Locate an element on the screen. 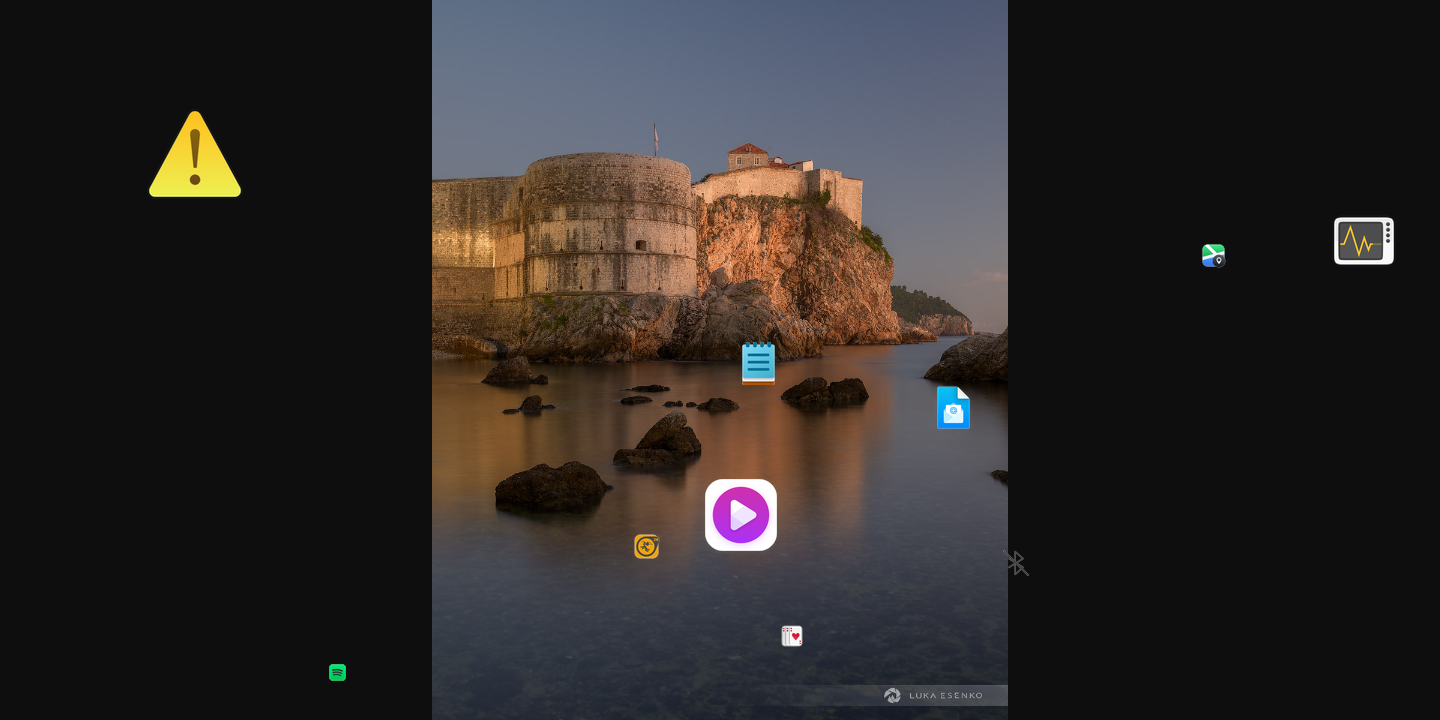  open notepad application is located at coordinates (758, 363).